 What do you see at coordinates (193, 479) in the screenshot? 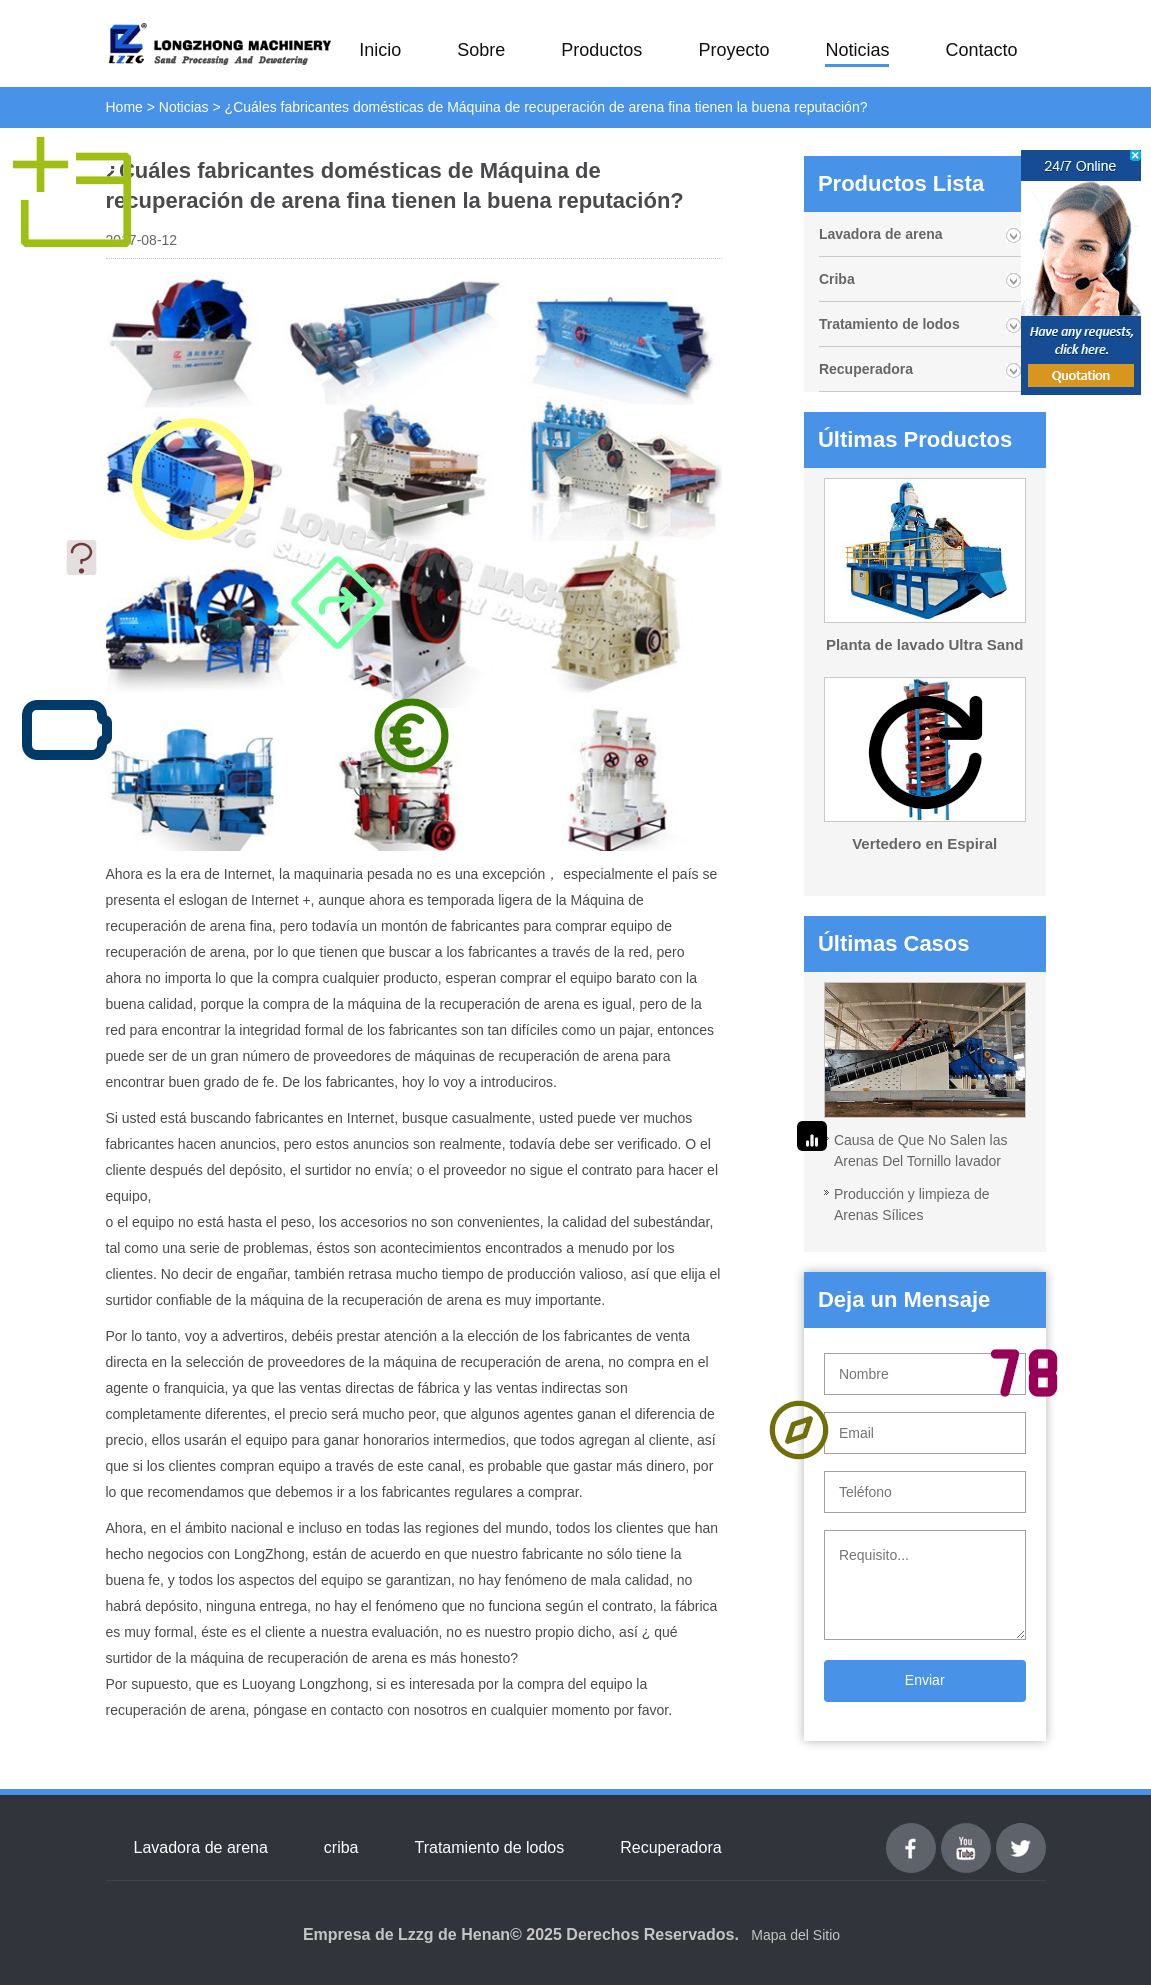
I see `unselected radio button option` at bounding box center [193, 479].